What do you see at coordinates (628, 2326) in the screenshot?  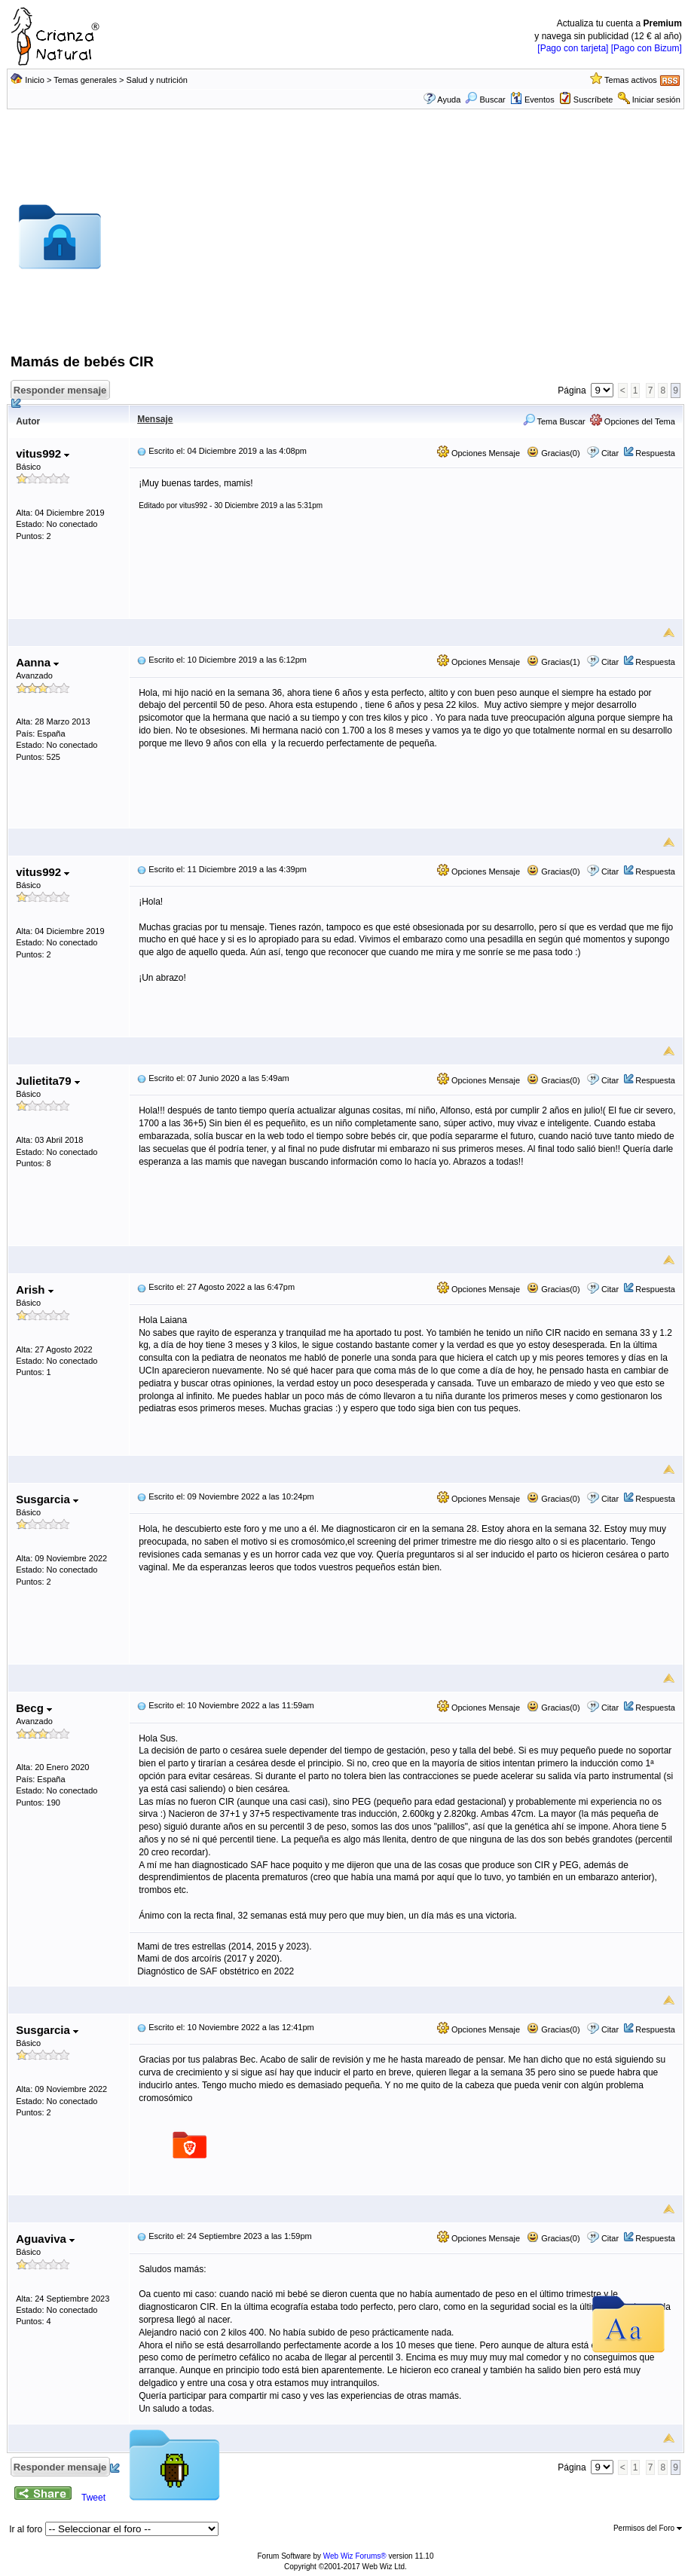 I see `open fonts folder` at bounding box center [628, 2326].